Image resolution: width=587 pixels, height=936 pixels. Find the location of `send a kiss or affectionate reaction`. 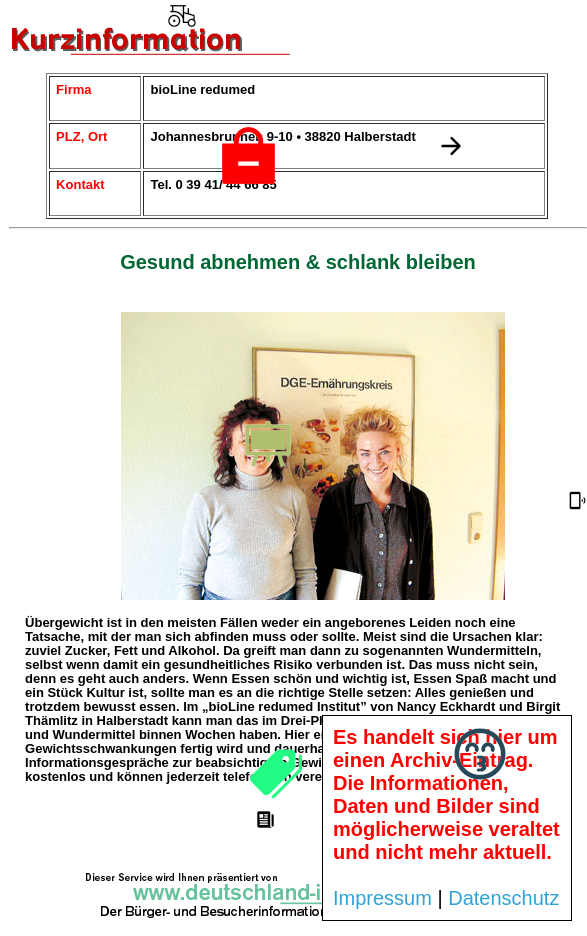

send a kiss or affectionate reaction is located at coordinates (480, 754).